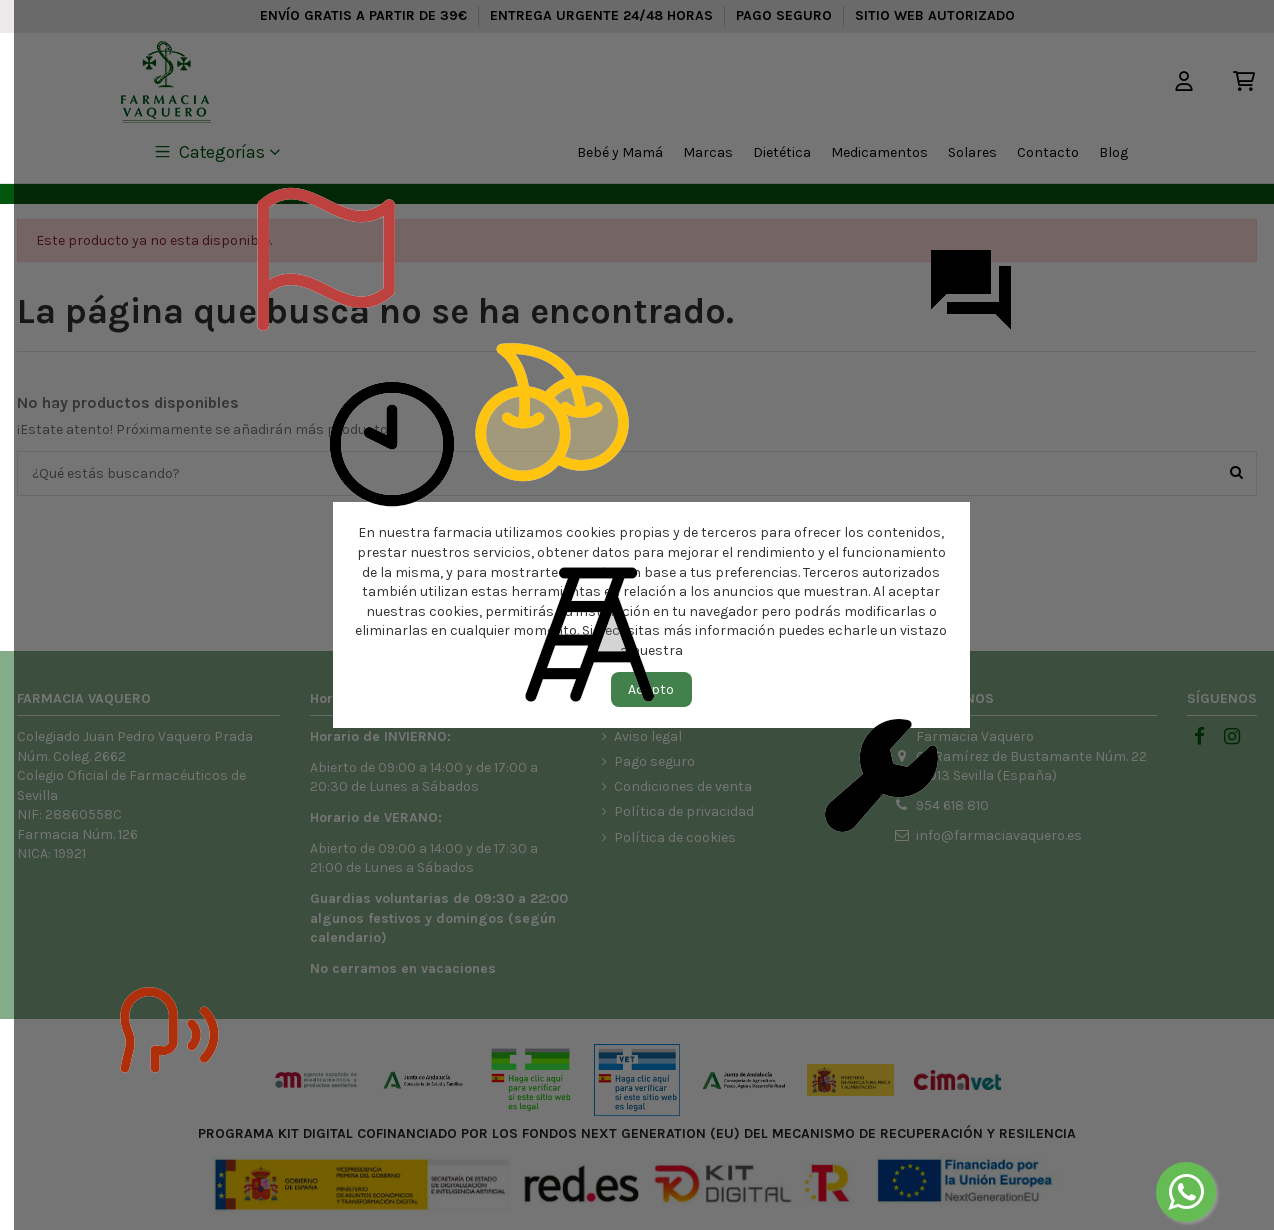  What do you see at coordinates (881, 775) in the screenshot?
I see `access settings or preferences` at bounding box center [881, 775].